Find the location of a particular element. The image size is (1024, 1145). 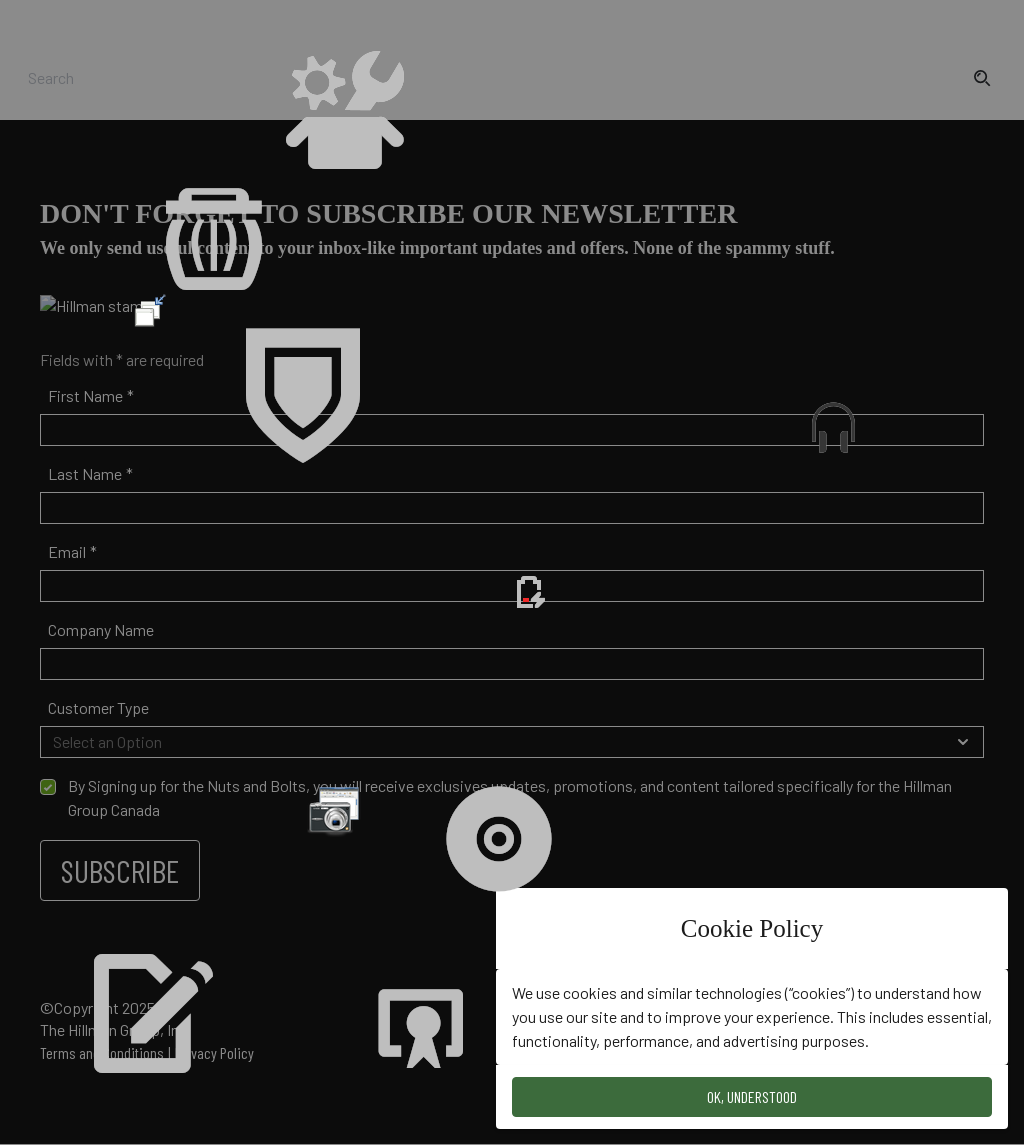

indicates high security status is located at coordinates (303, 395).